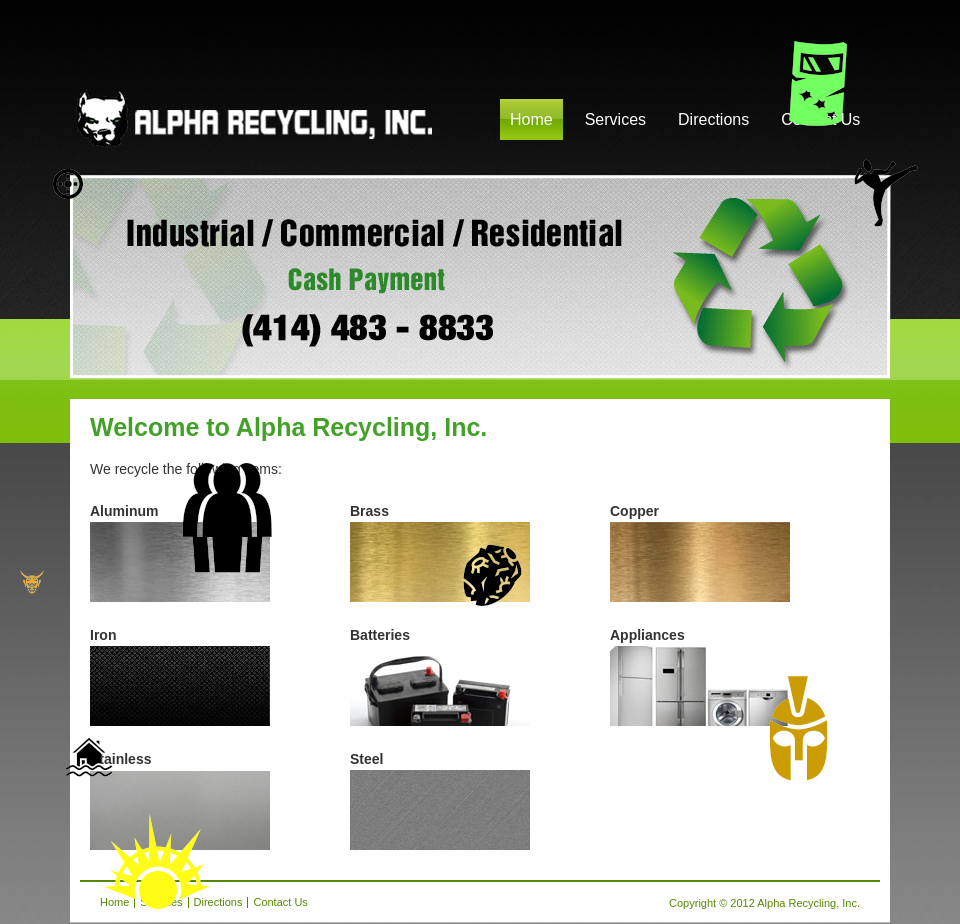 The image size is (960, 924). Describe the element at coordinates (490, 574) in the screenshot. I see `represents space debris or asteroid in a game interface` at that location.